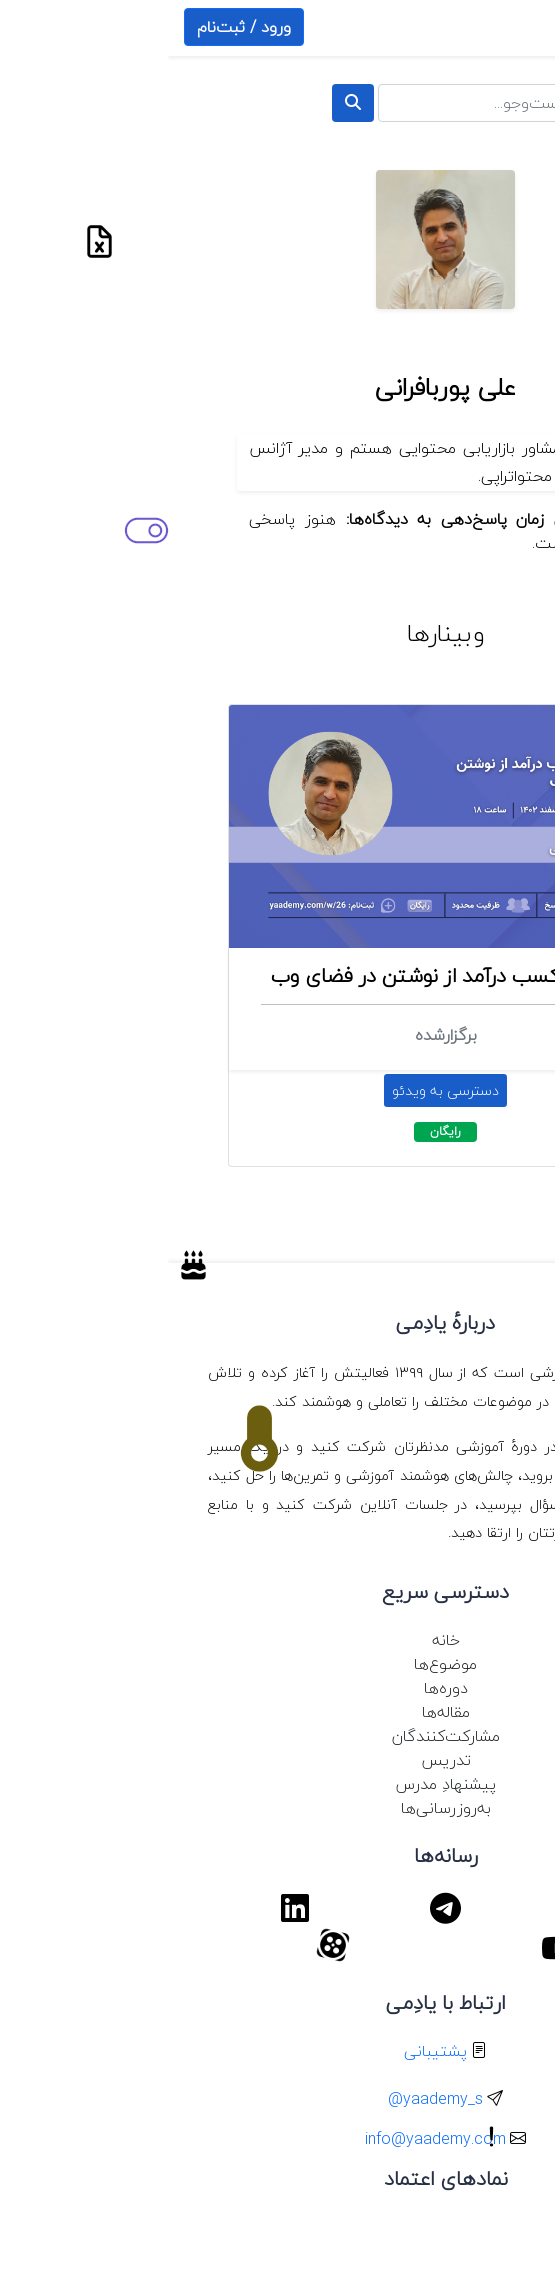 The image size is (555, 2279). I want to click on toggle a setting on, so click(146, 530).